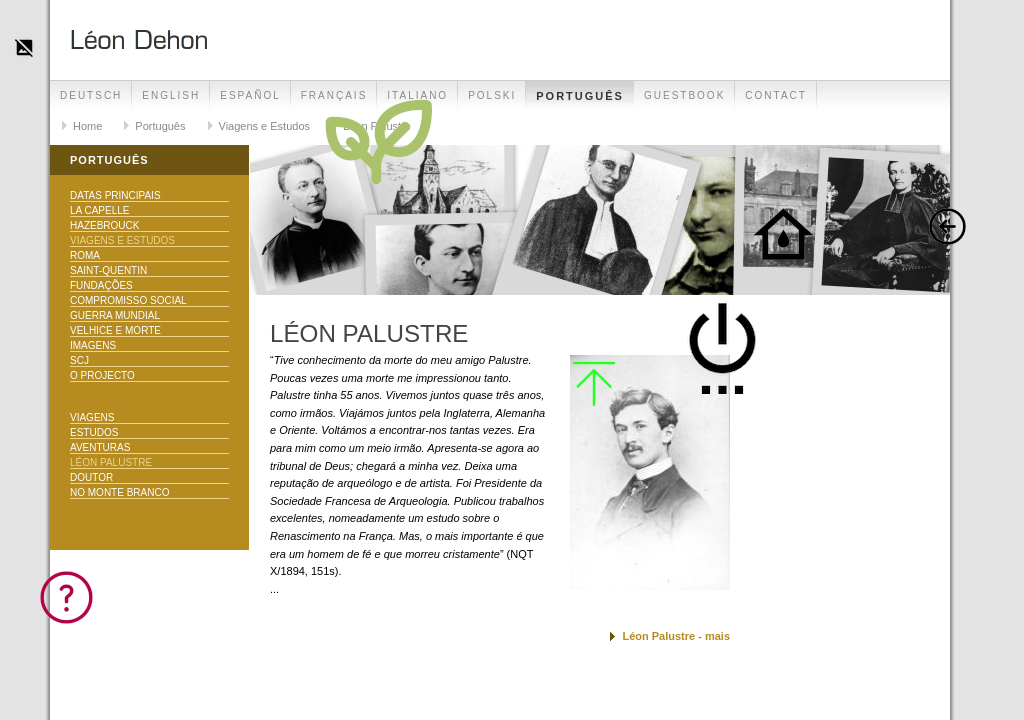 This screenshot has height=720, width=1024. Describe the element at coordinates (66, 597) in the screenshot. I see `access help or support` at that location.